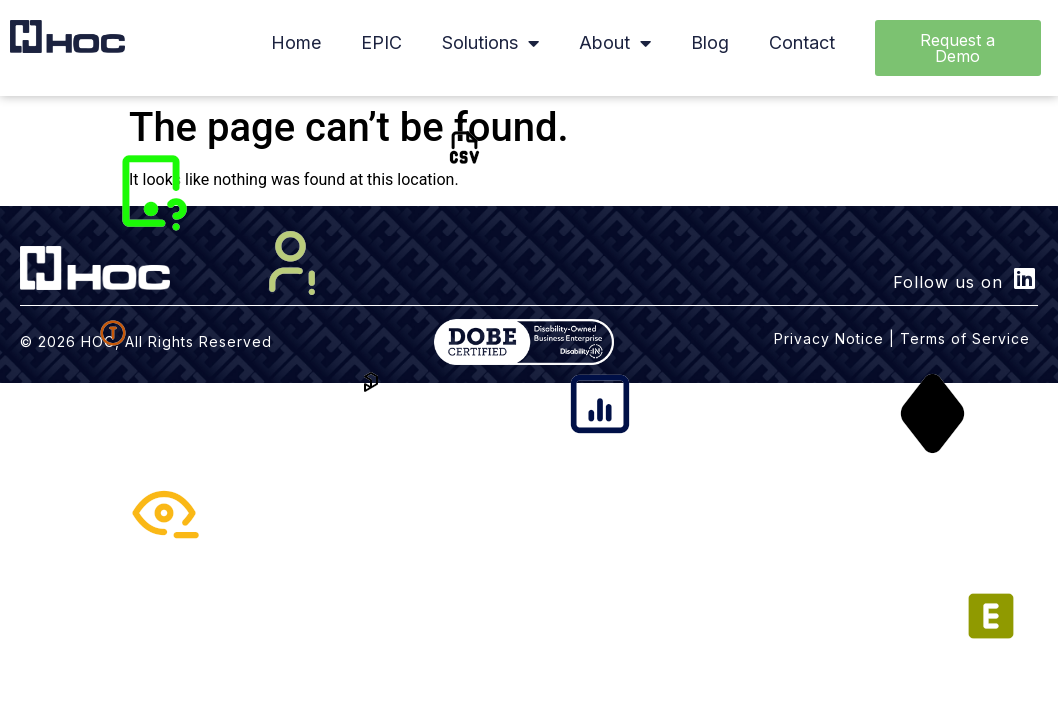 Image resolution: width=1058 pixels, height=720 pixels. Describe the element at coordinates (371, 382) in the screenshot. I see `open Printables 3D printing community` at that location.